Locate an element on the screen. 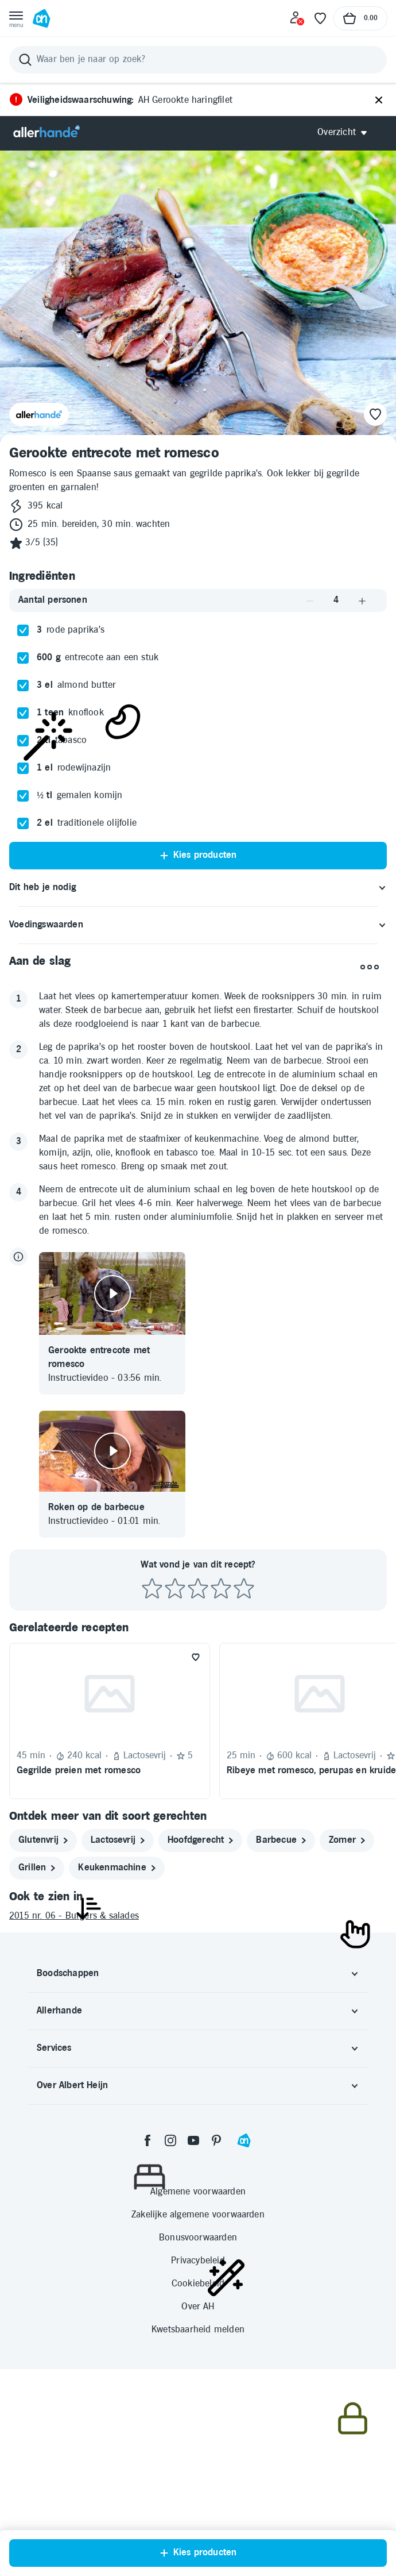  indicates a secure or encrypted connection is located at coordinates (352, 2418).